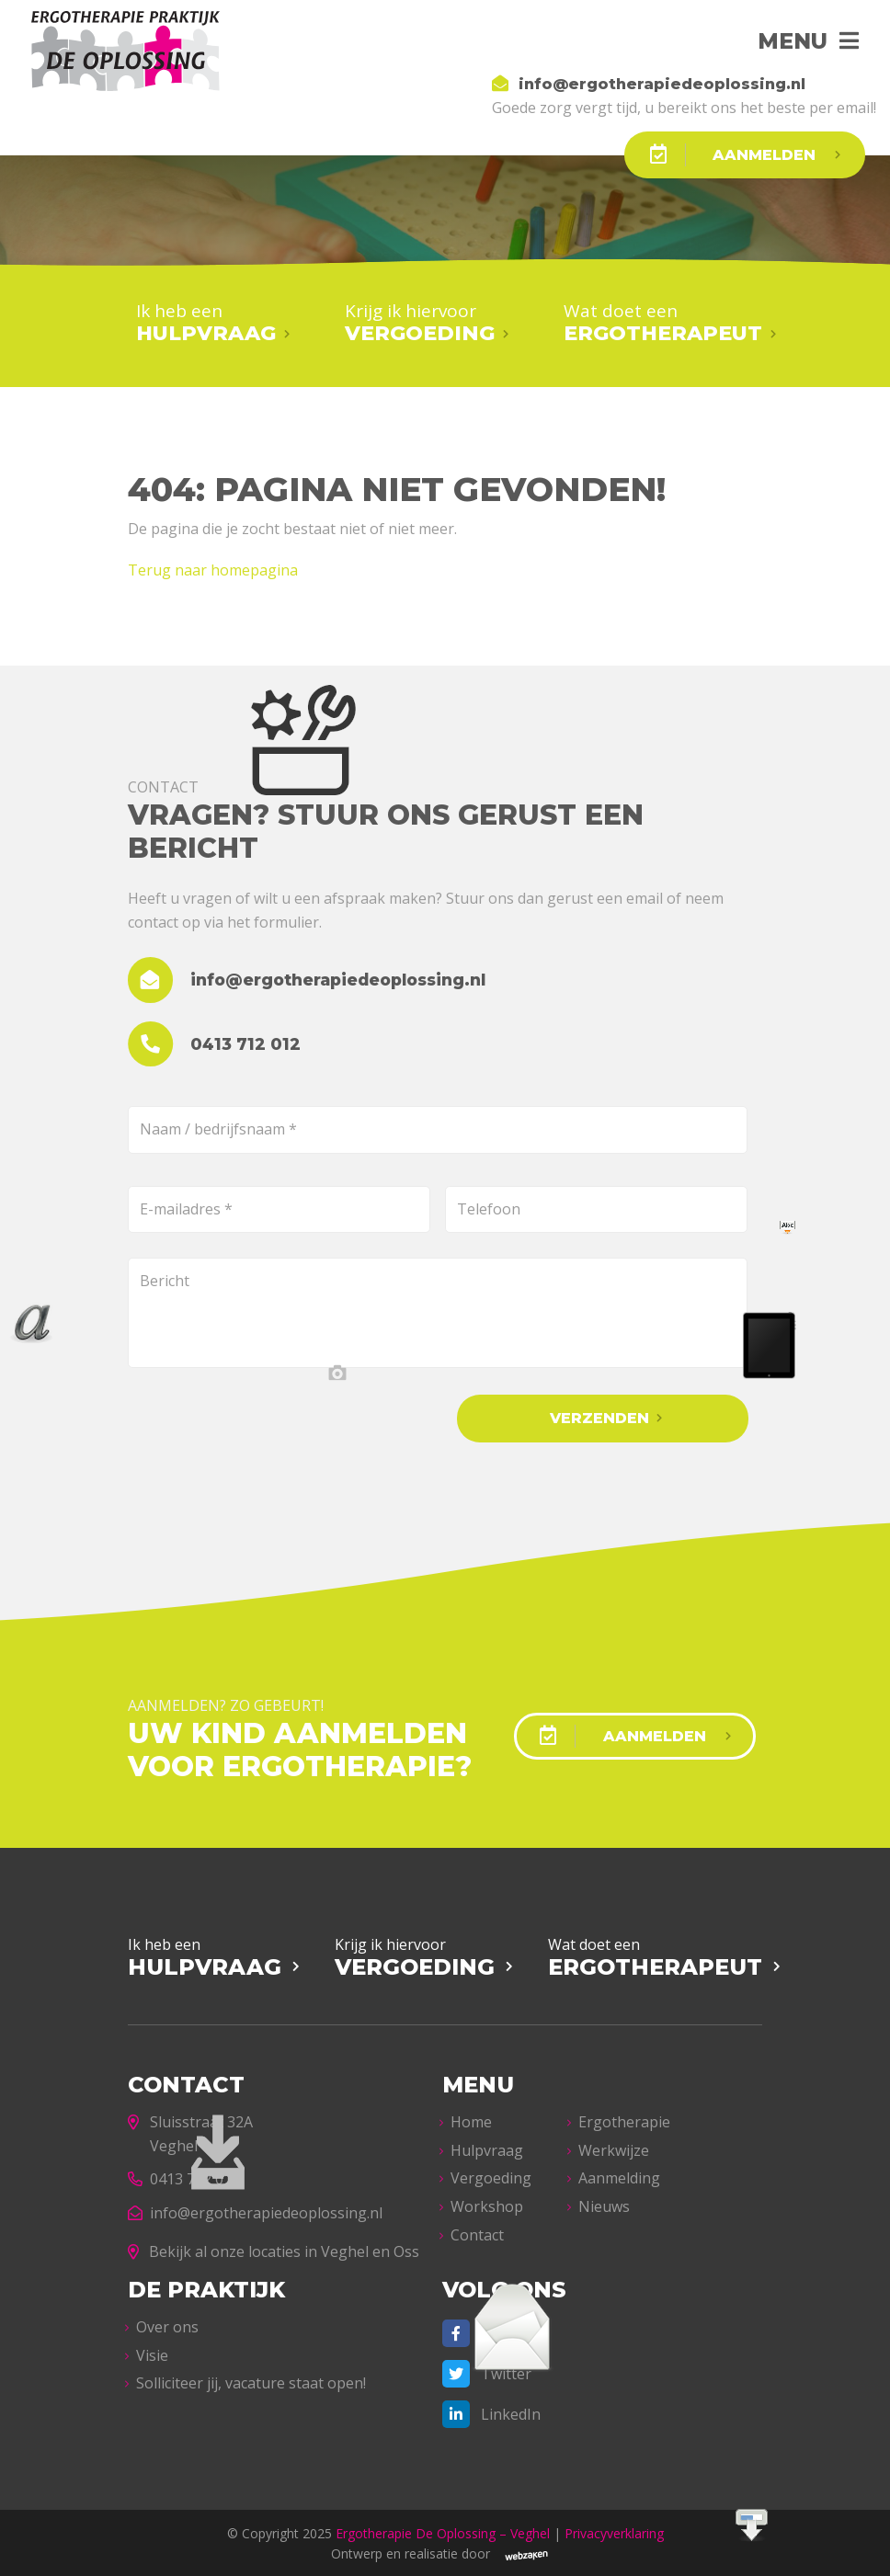  What do you see at coordinates (787, 1226) in the screenshot?
I see `insert text at cursor position` at bounding box center [787, 1226].